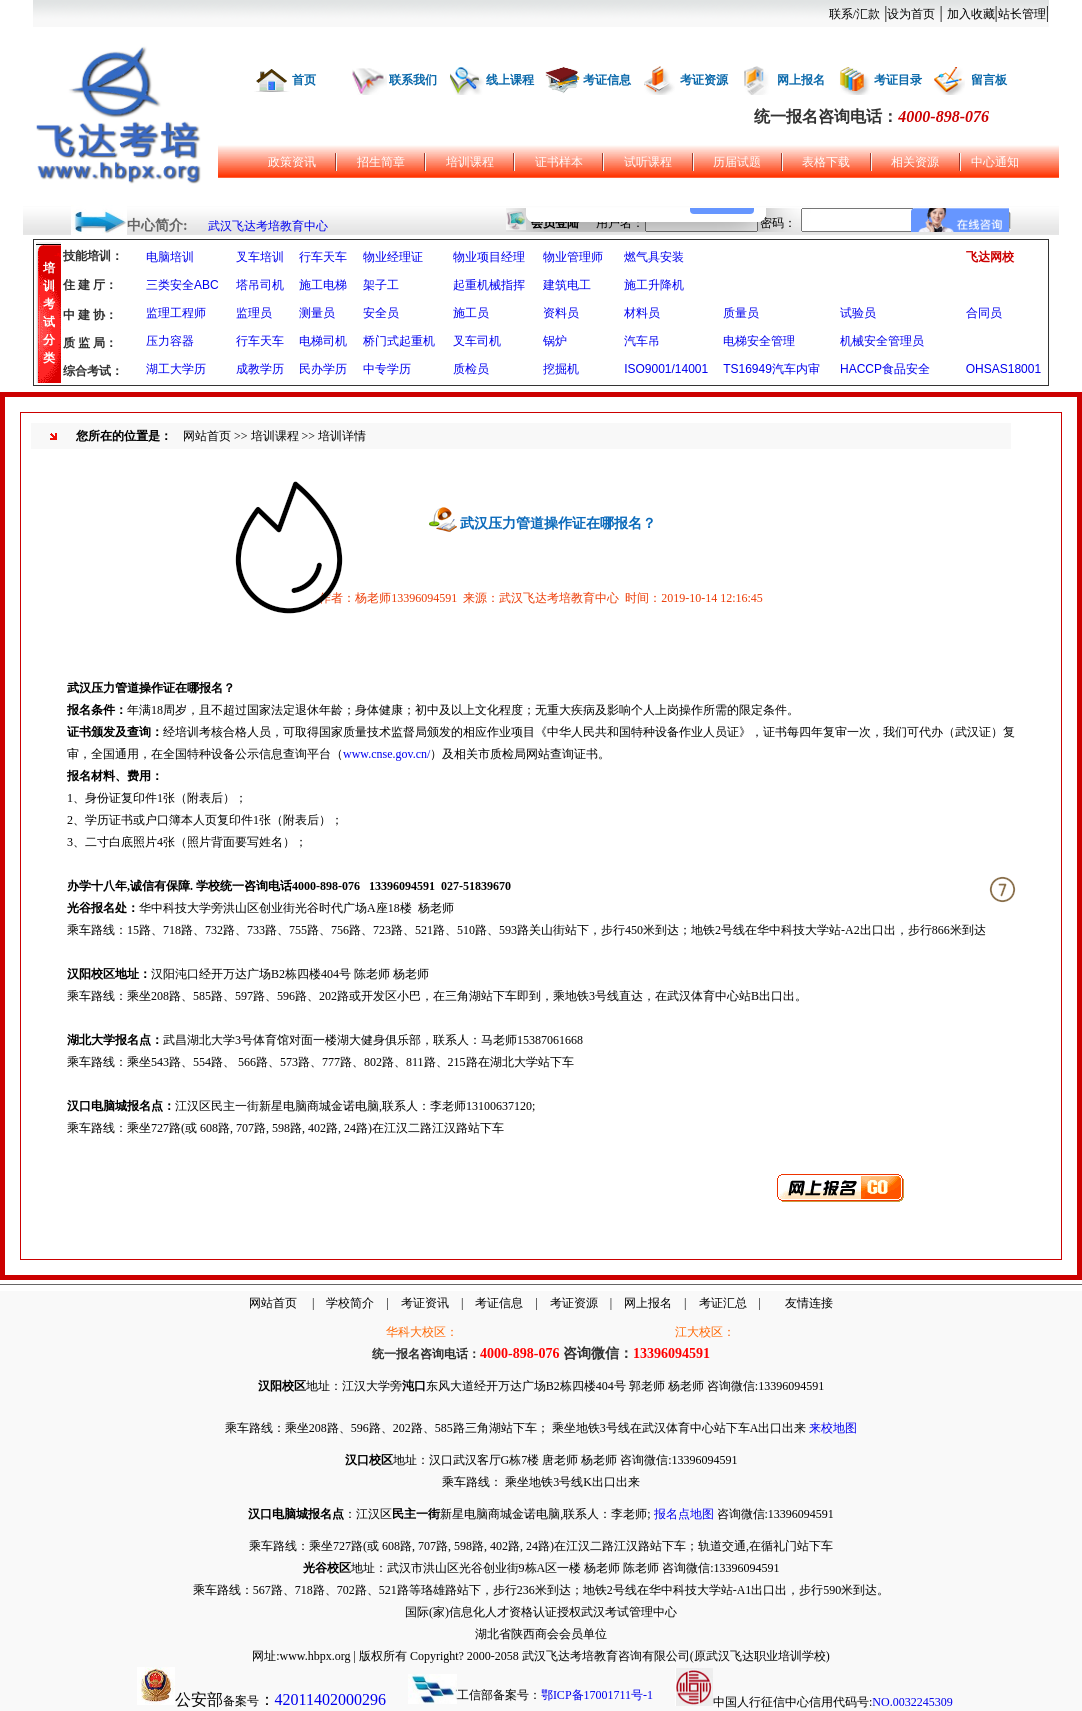 The image size is (1082, 1711). Describe the element at coordinates (1002, 889) in the screenshot. I see `indicates step 7 in a numbered sequence` at that location.